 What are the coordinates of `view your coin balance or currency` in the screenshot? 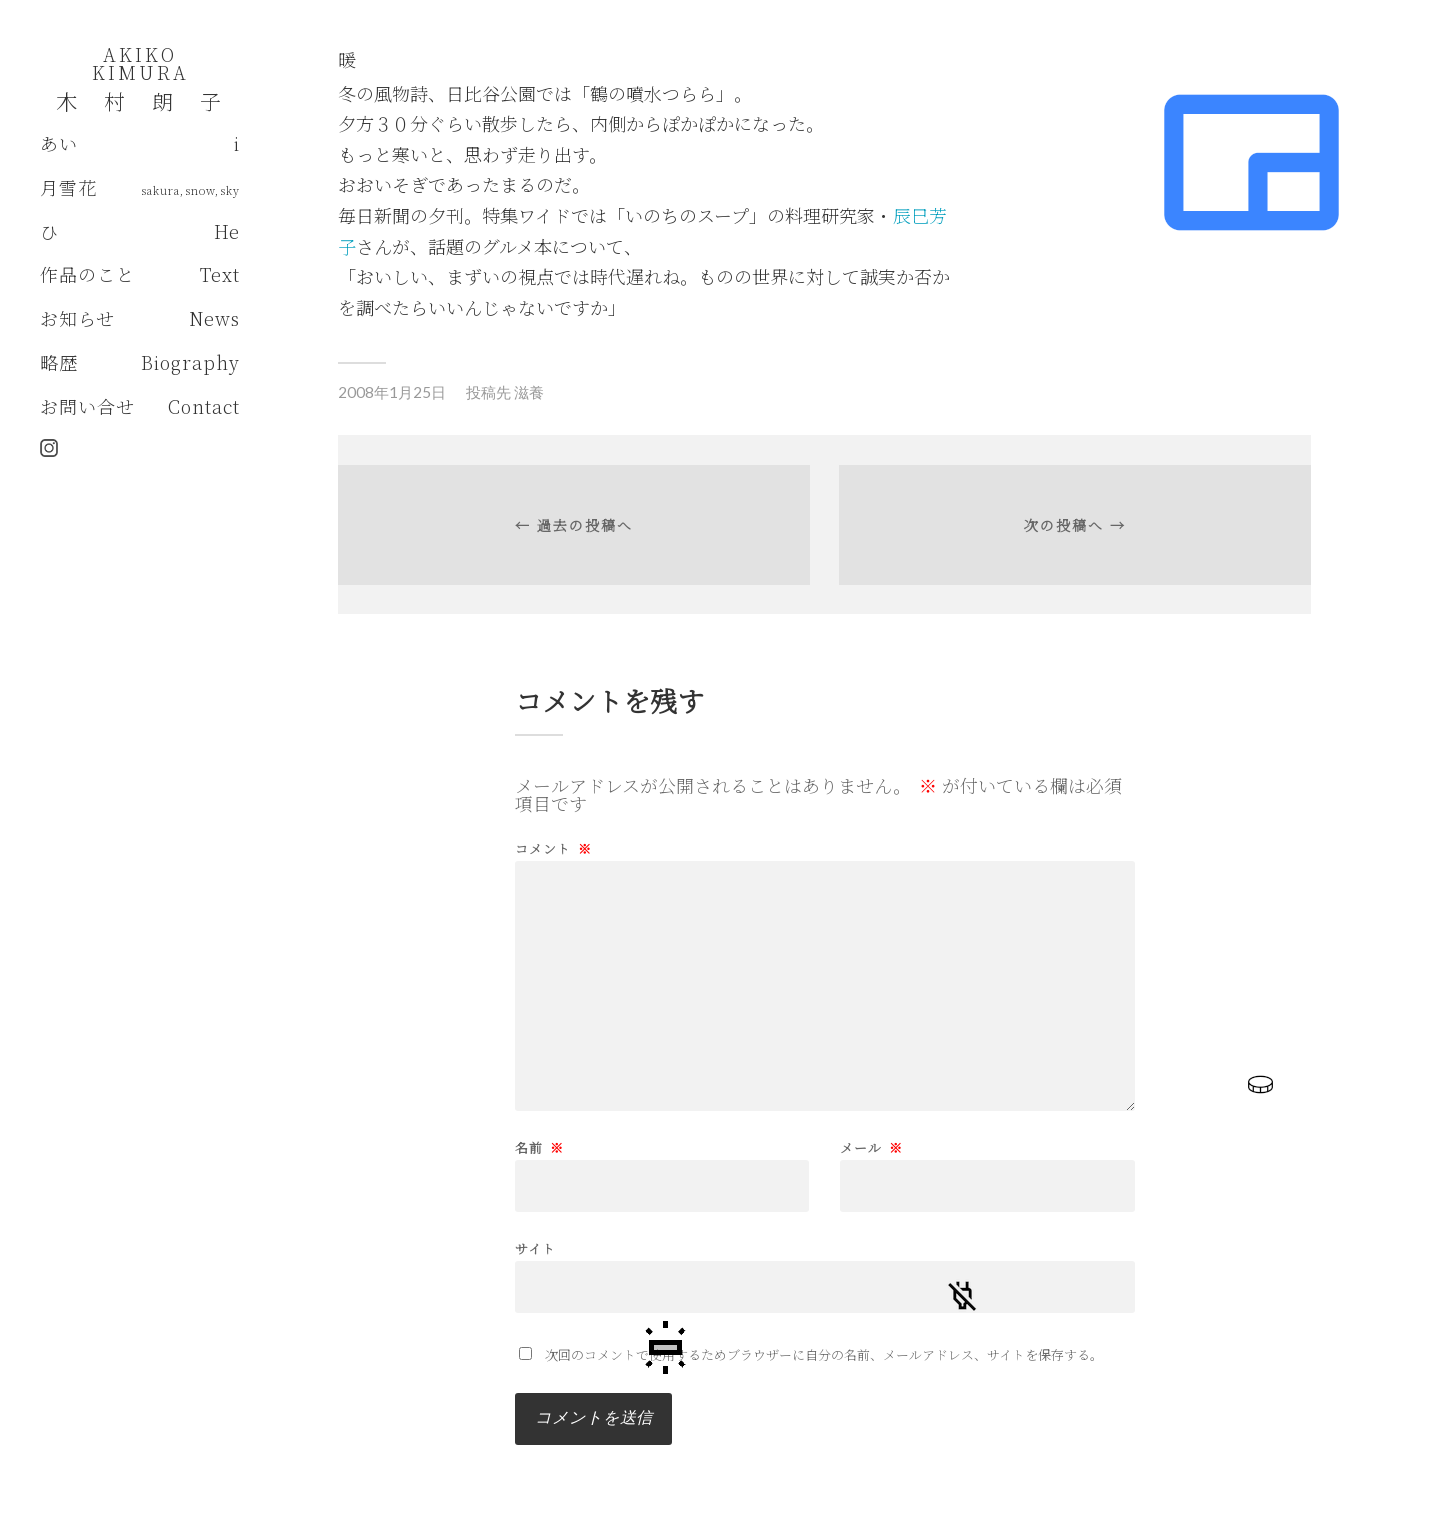 It's located at (1260, 1084).